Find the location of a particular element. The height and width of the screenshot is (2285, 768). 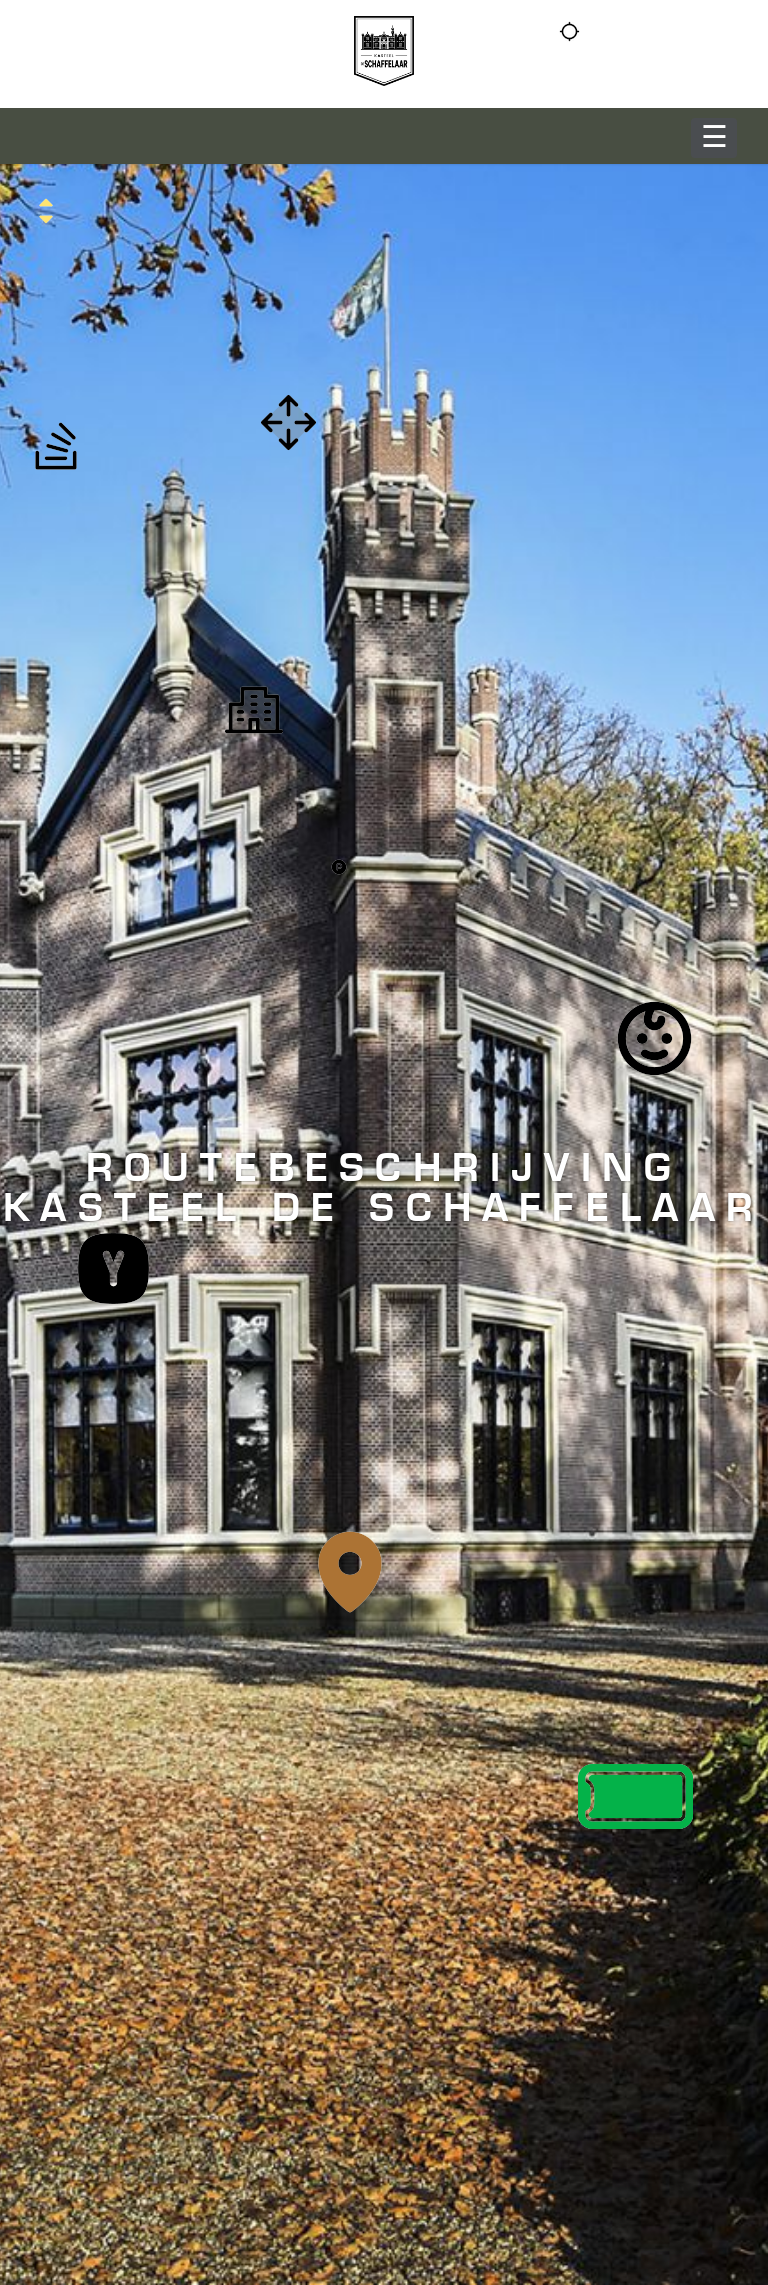

rotate device to landscape mode is located at coordinates (635, 1796).